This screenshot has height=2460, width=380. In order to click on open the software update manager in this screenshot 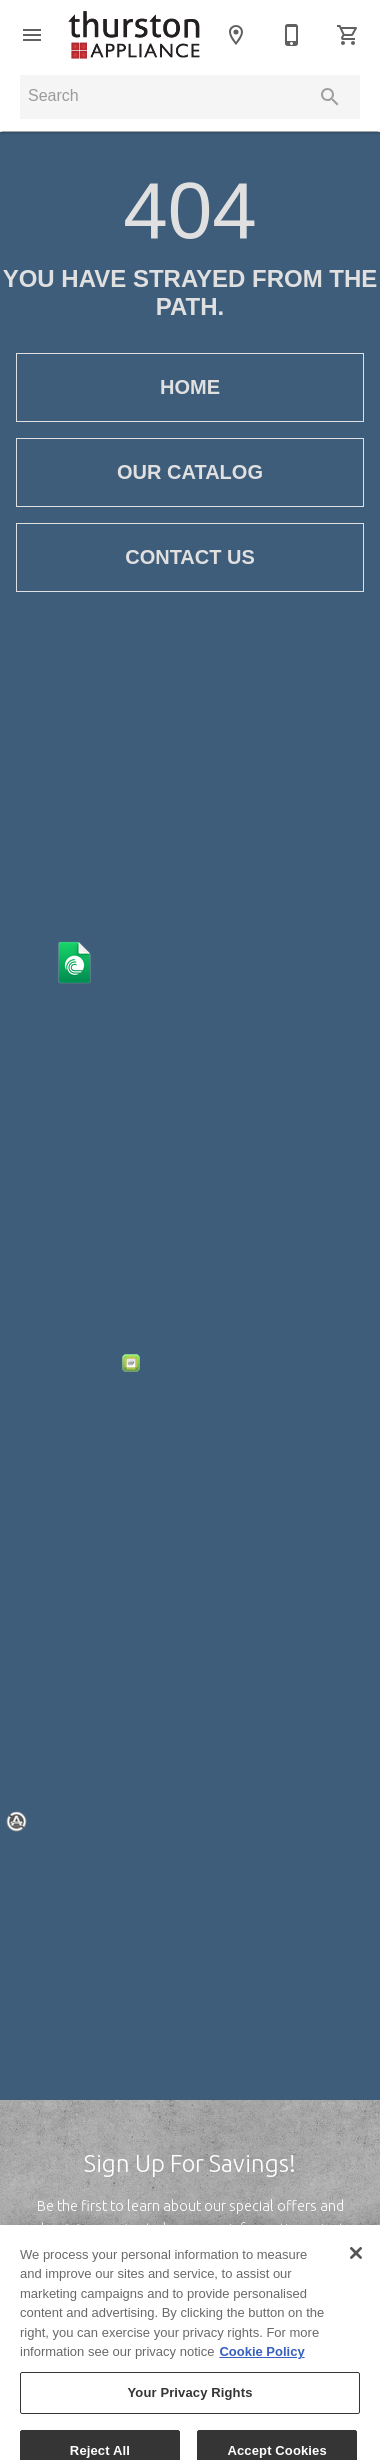, I will do `click(16, 1821)`.